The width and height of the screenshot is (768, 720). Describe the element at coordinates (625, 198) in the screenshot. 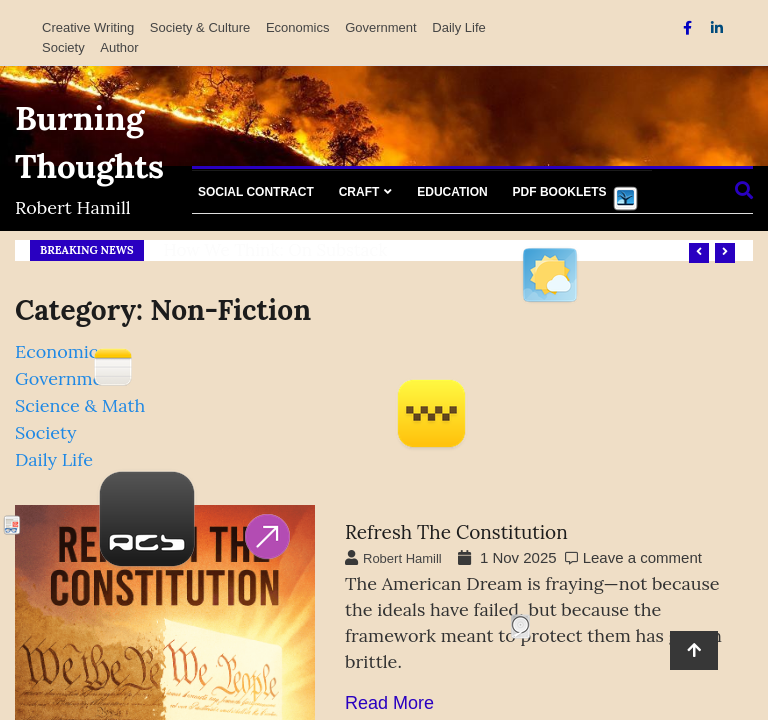

I see `open shotwell photo manager` at that location.